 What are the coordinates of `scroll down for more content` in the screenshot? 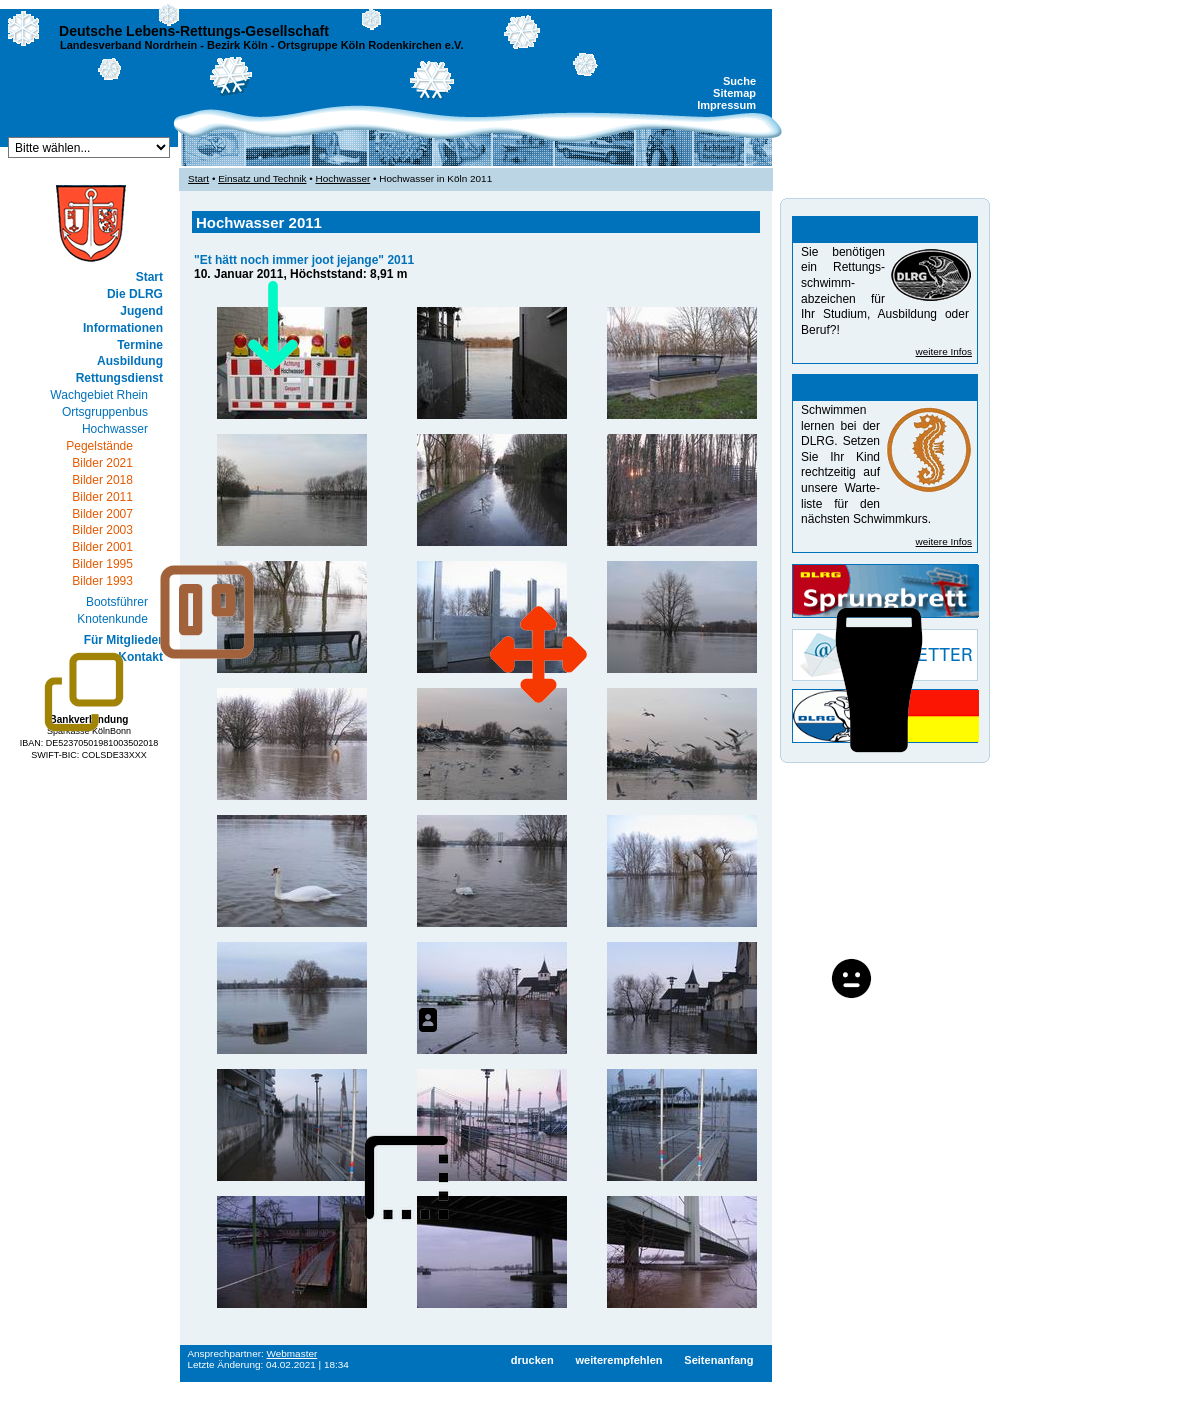 It's located at (273, 325).